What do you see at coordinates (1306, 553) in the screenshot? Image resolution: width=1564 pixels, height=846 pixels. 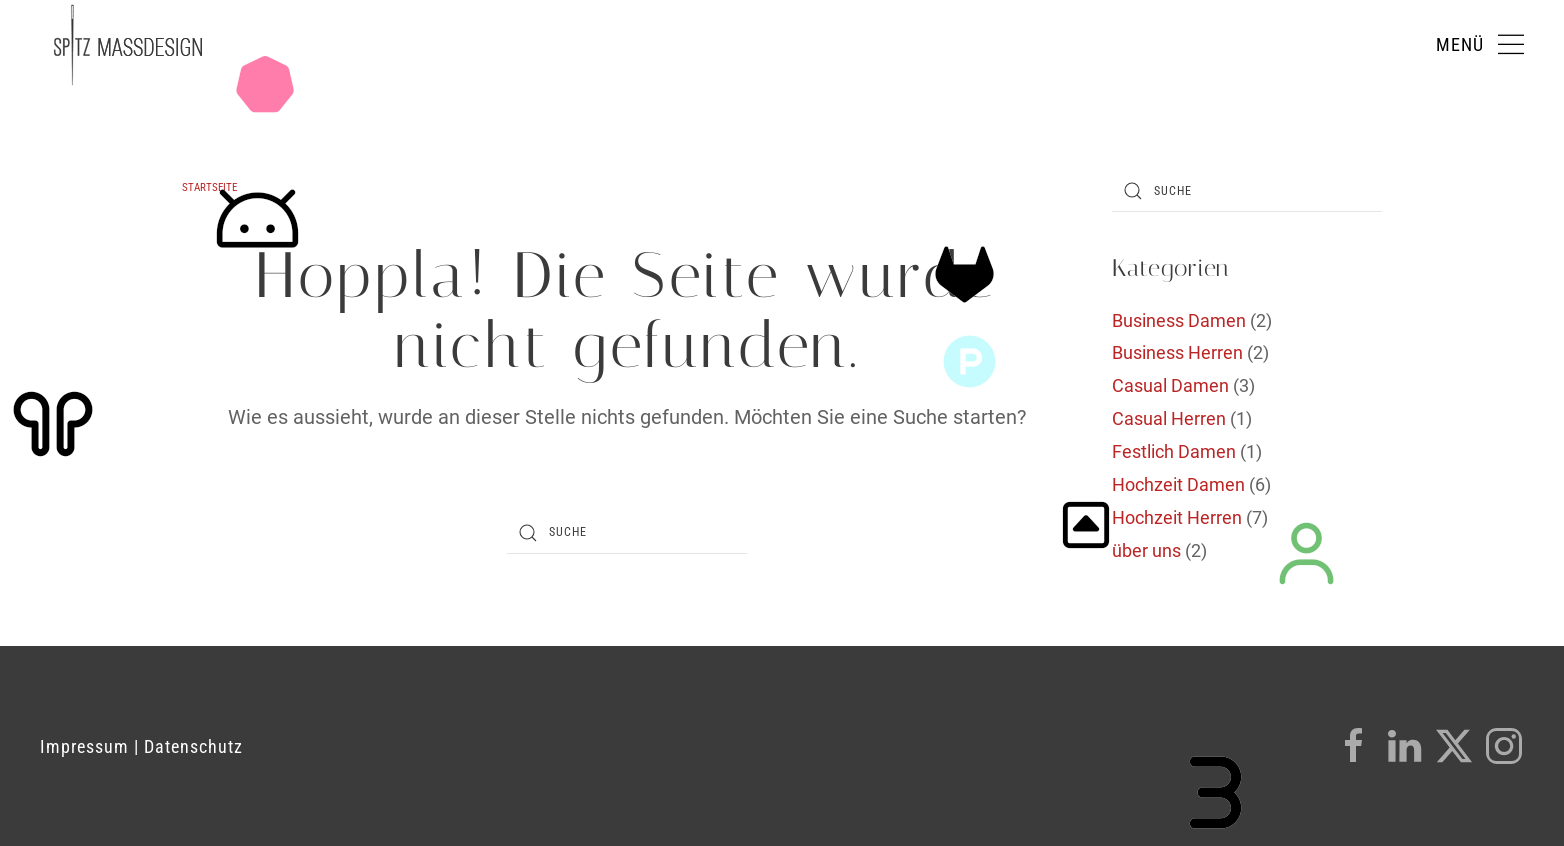 I see `view user profile` at bounding box center [1306, 553].